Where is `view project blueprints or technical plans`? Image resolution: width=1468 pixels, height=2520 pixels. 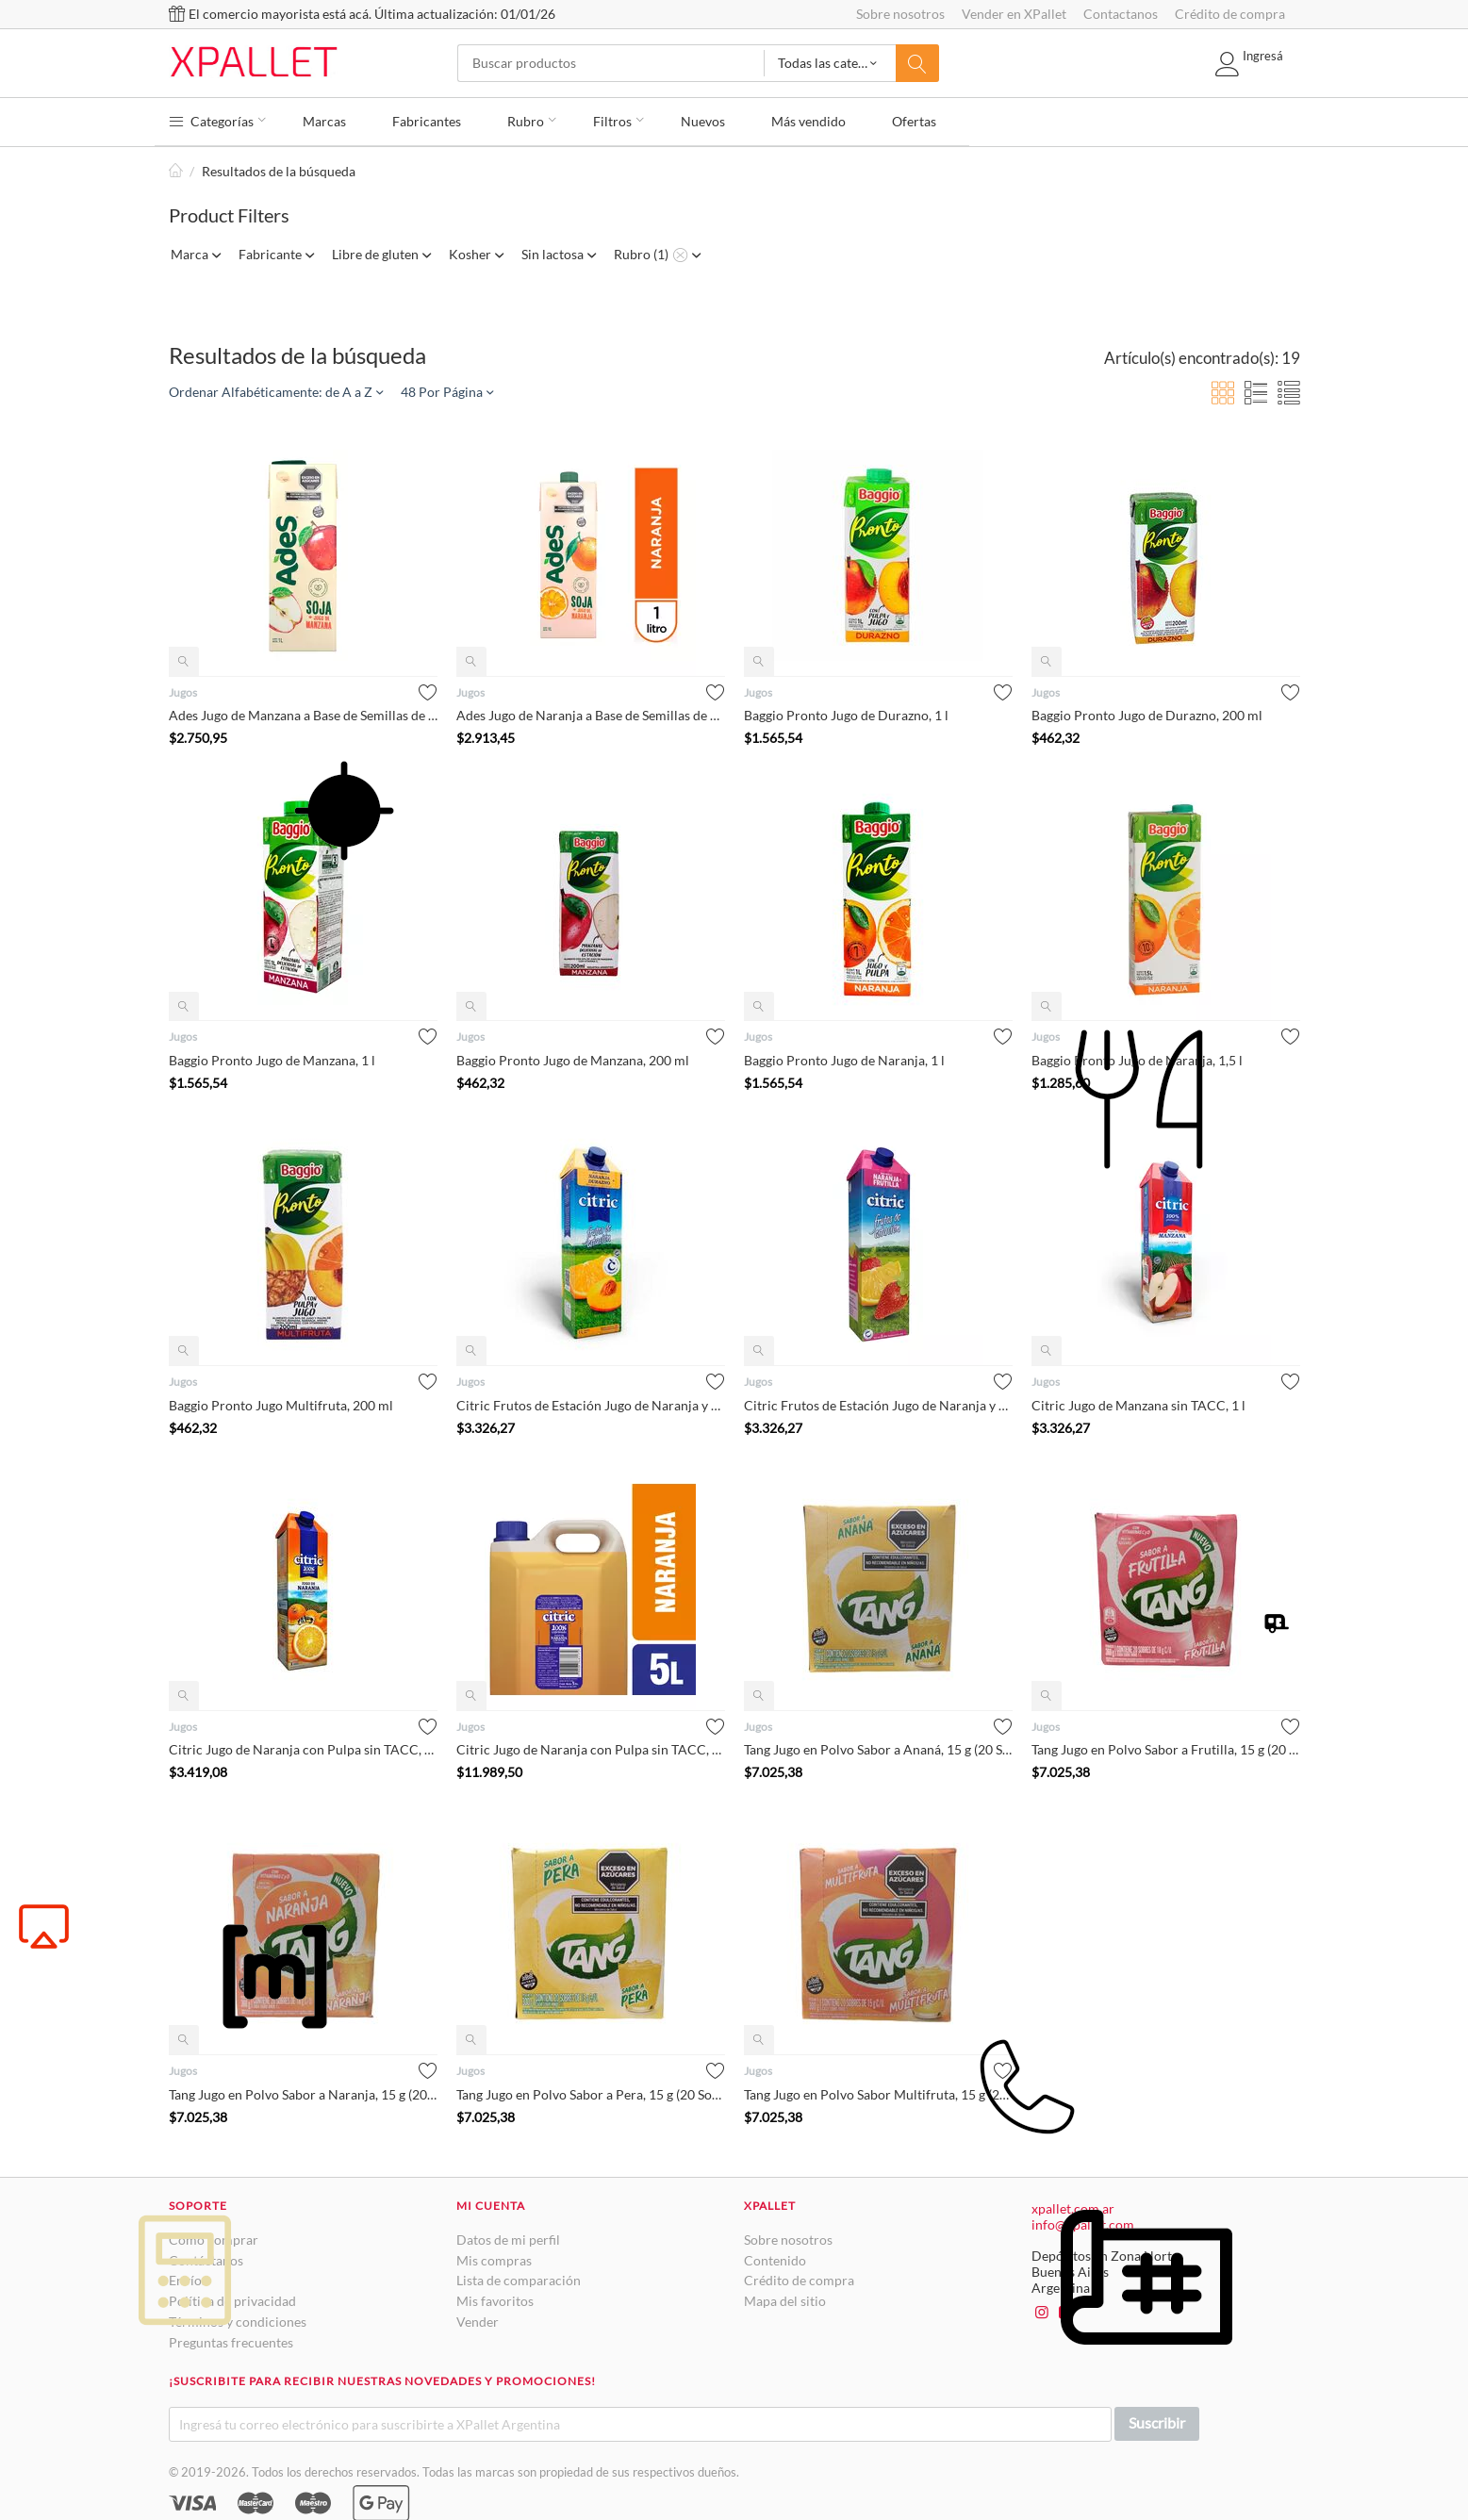 view project blueprints or technical plans is located at coordinates (1146, 2283).